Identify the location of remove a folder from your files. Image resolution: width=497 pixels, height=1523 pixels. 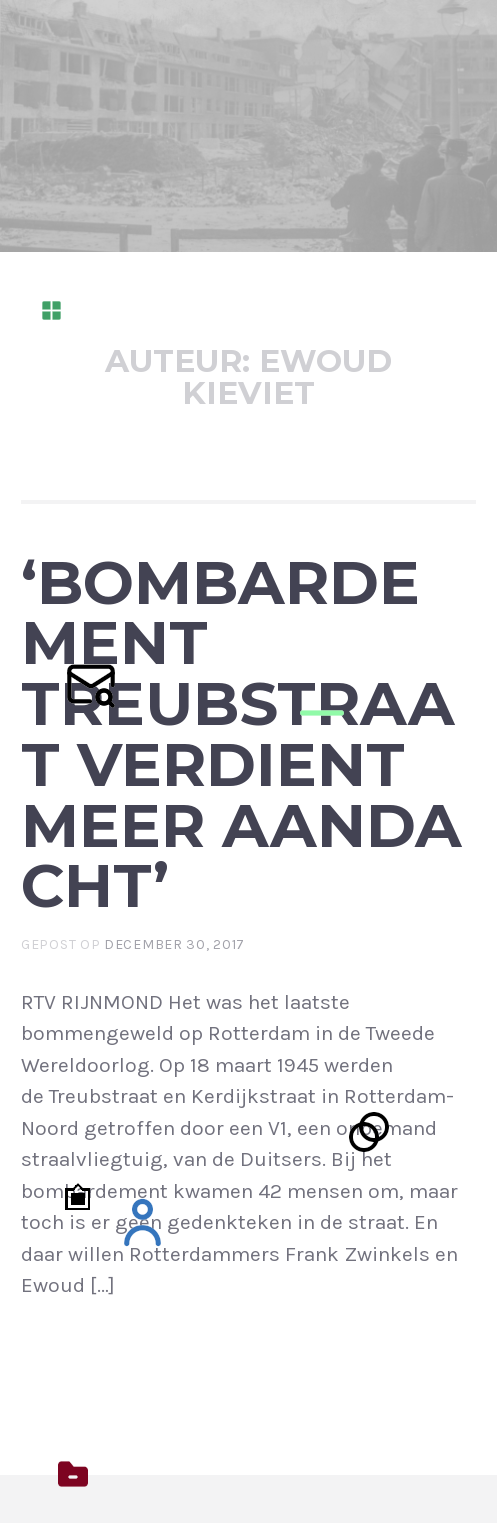
(73, 1474).